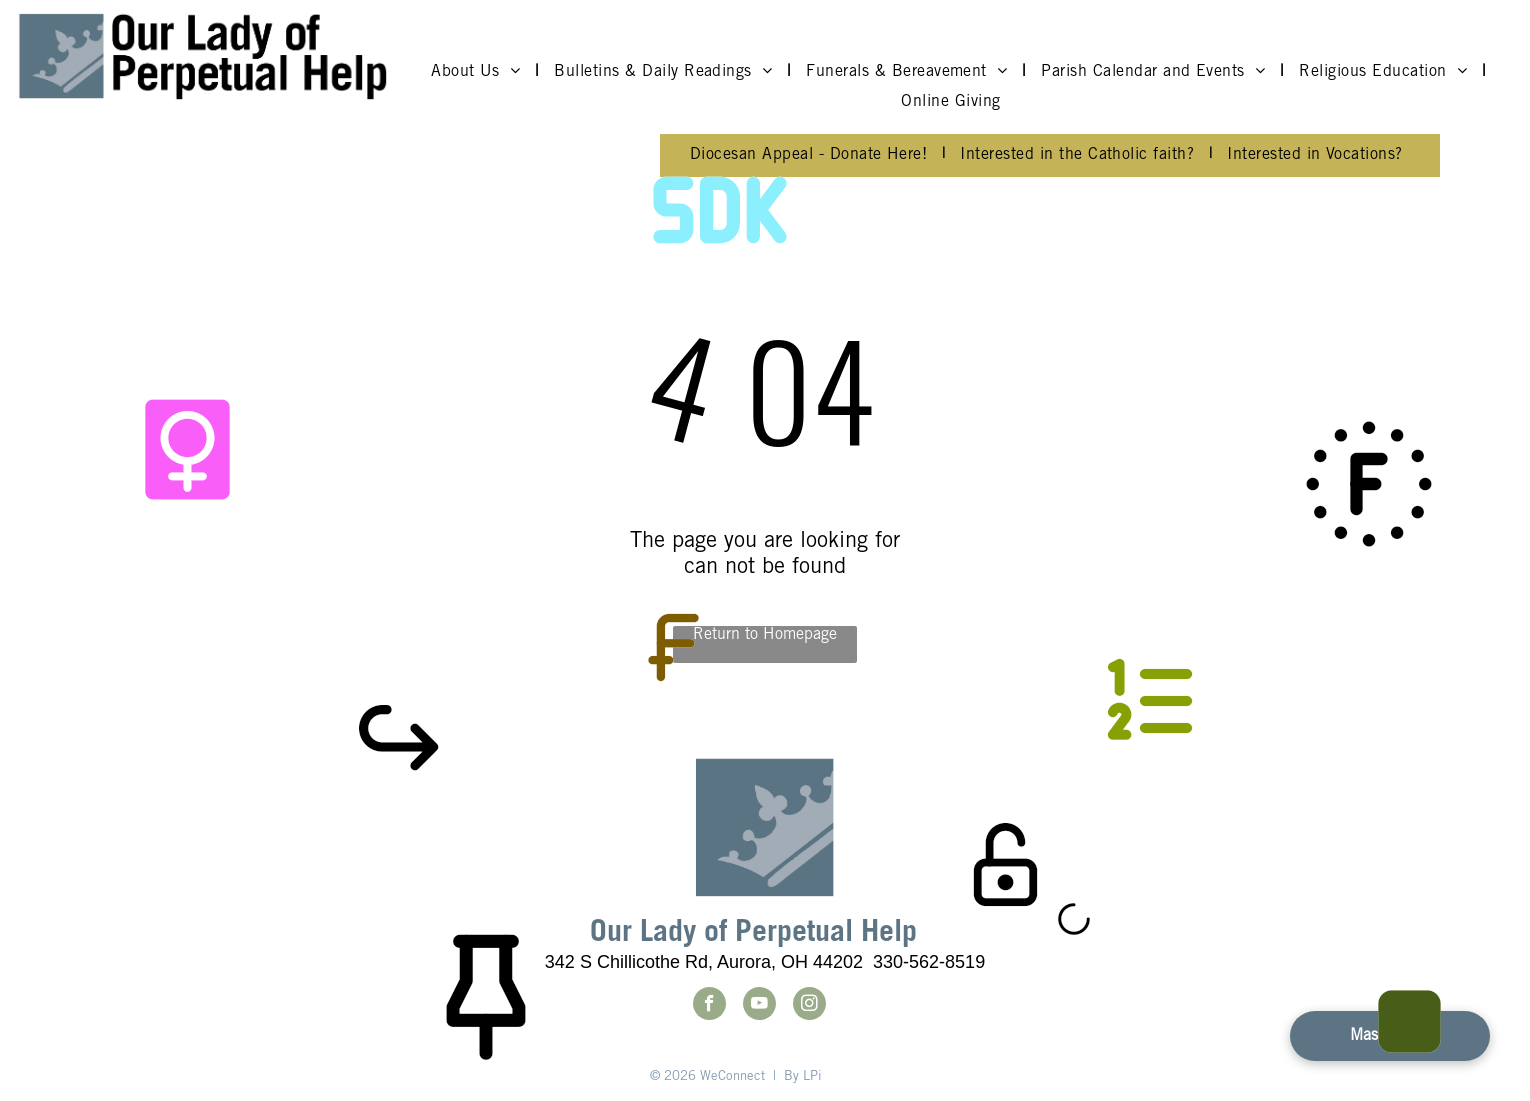 This screenshot has height=1101, width=1530. What do you see at coordinates (187, 449) in the screenshot?
I see `indicates female gender option` at bounding box center [187, 449].